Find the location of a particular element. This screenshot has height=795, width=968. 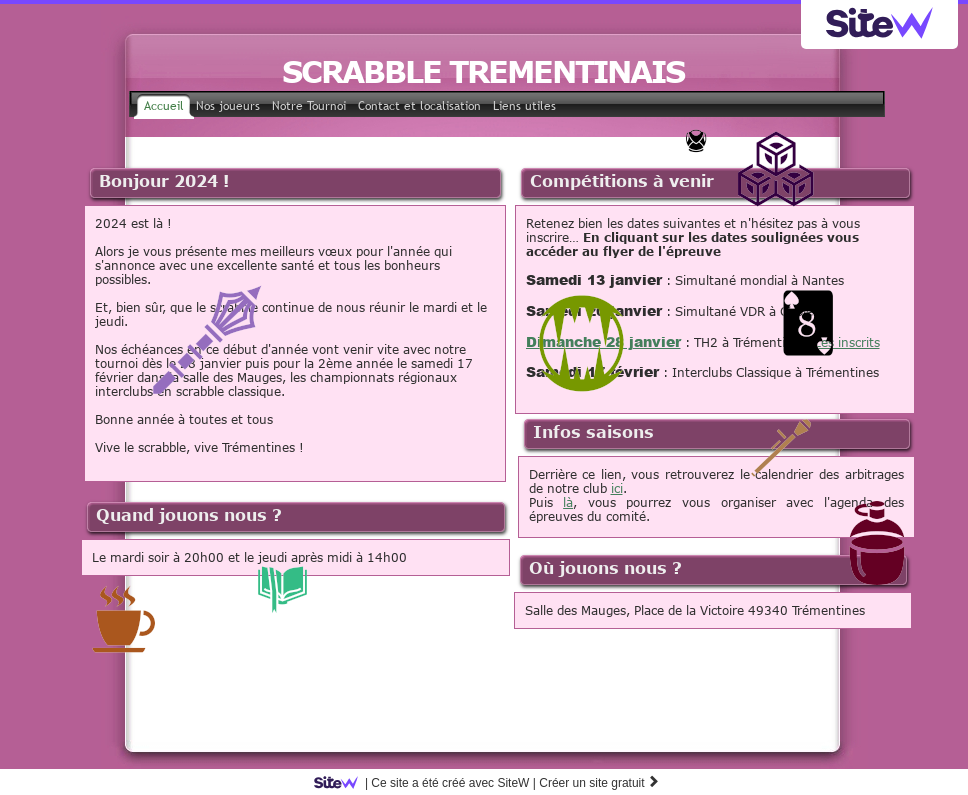

indicates vampire or monster character class is located at coordinates (580, 343).